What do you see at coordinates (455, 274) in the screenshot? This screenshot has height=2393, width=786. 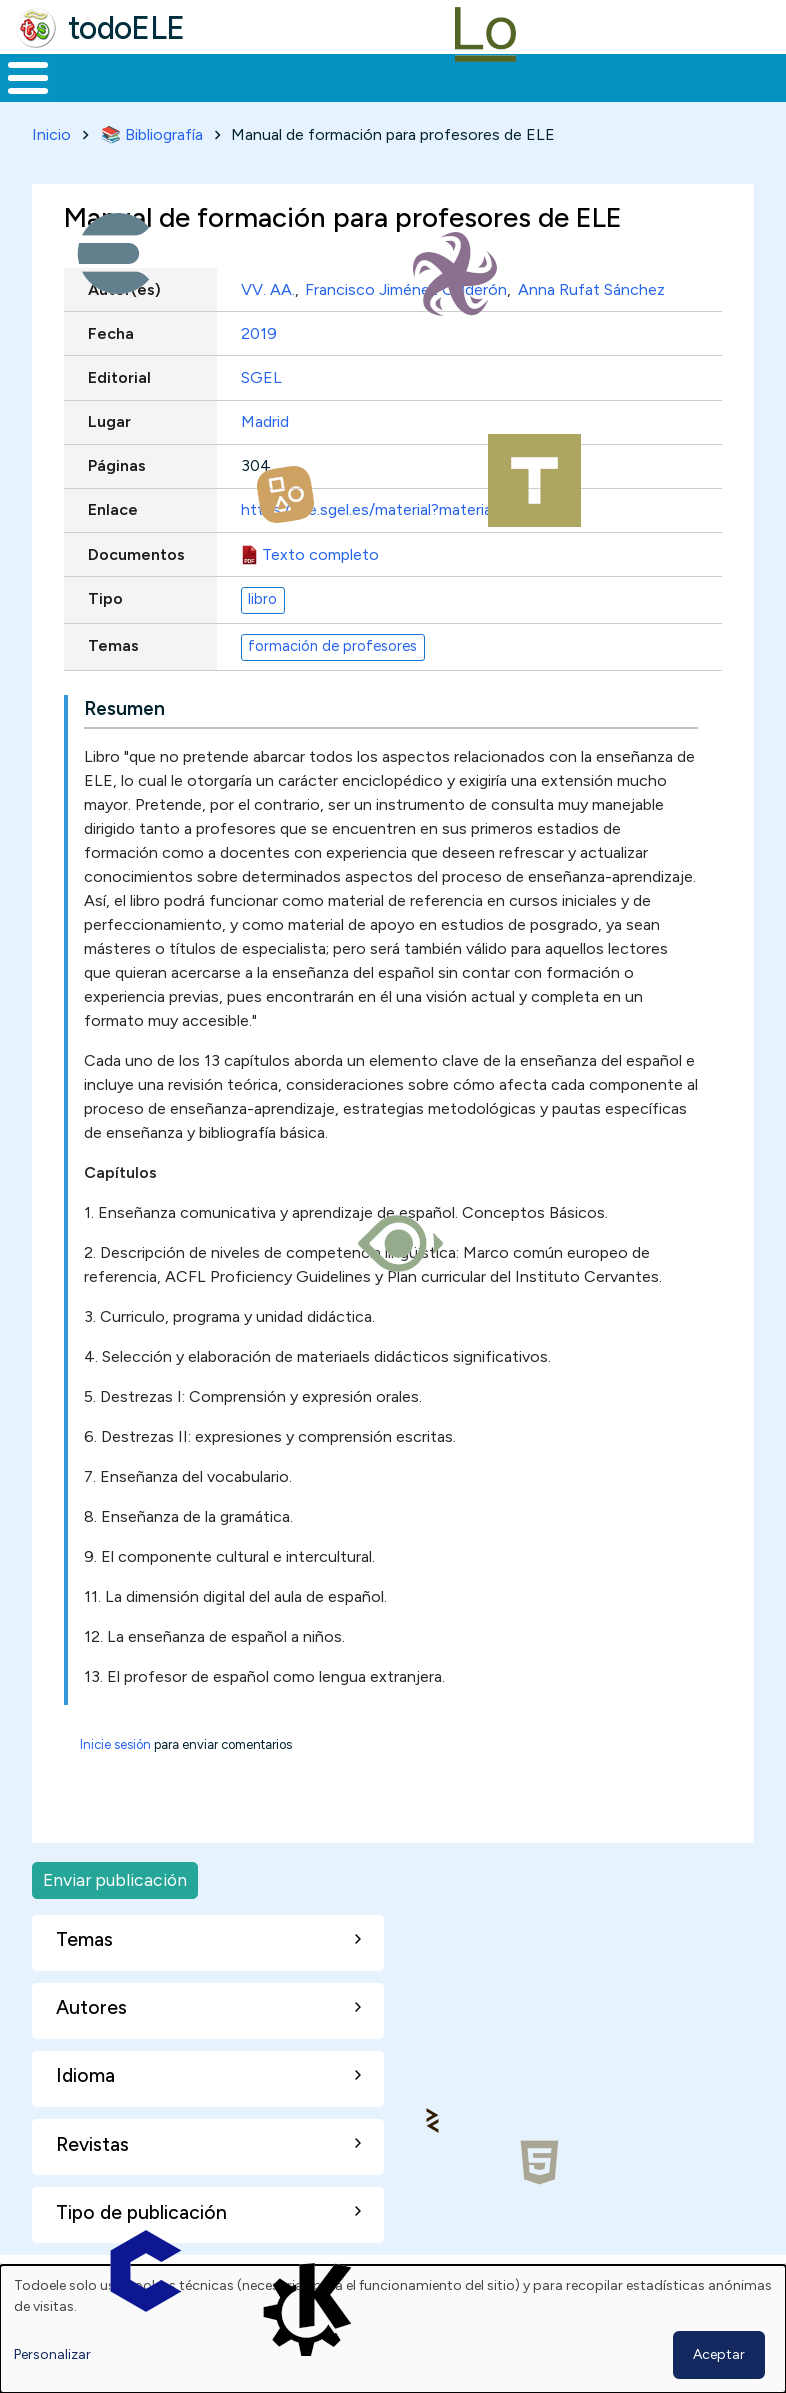 I see `visit turbosquid 3d model marketplace` at bounding box center [455, 274].